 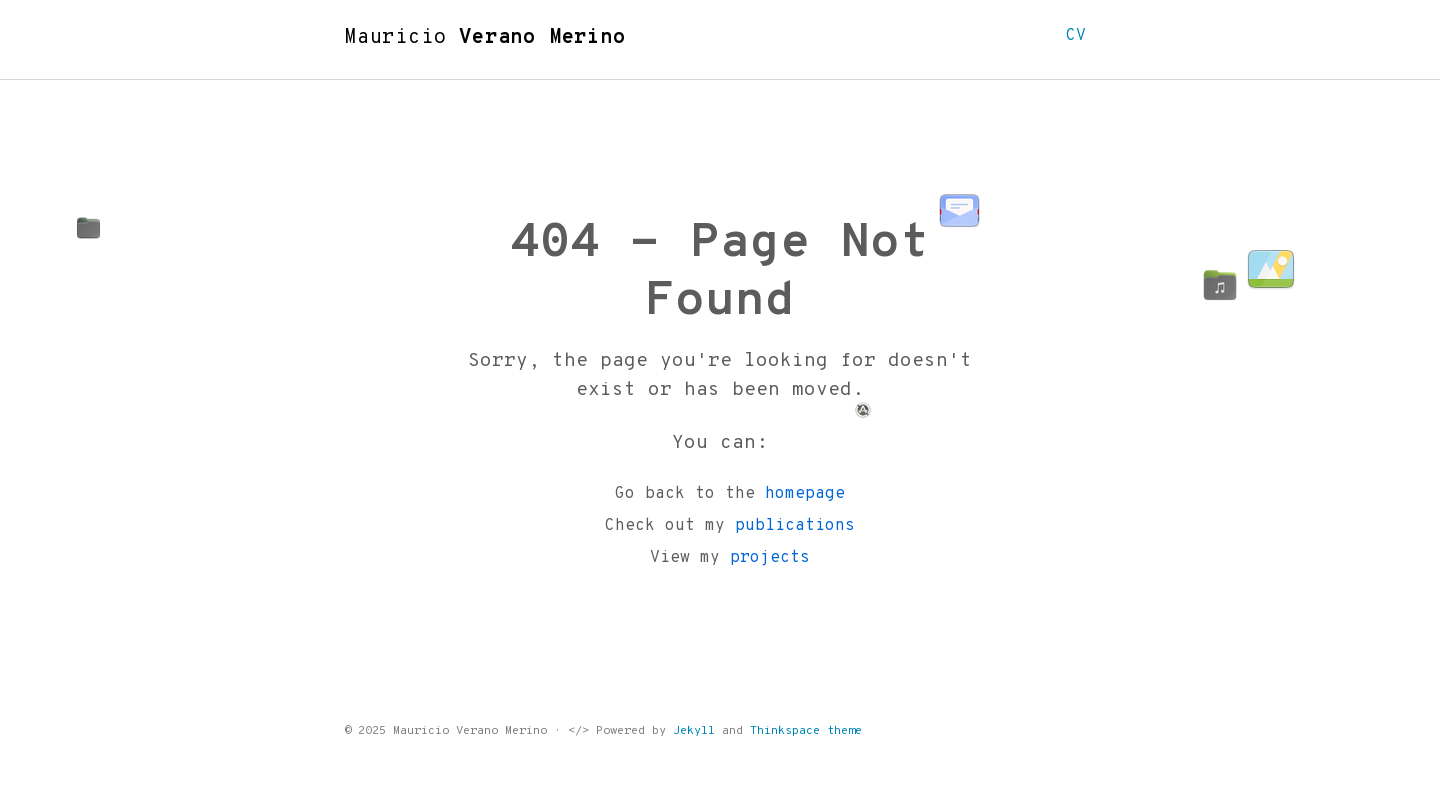 I want to click on open your music folder, so click(x=1220, y=285).